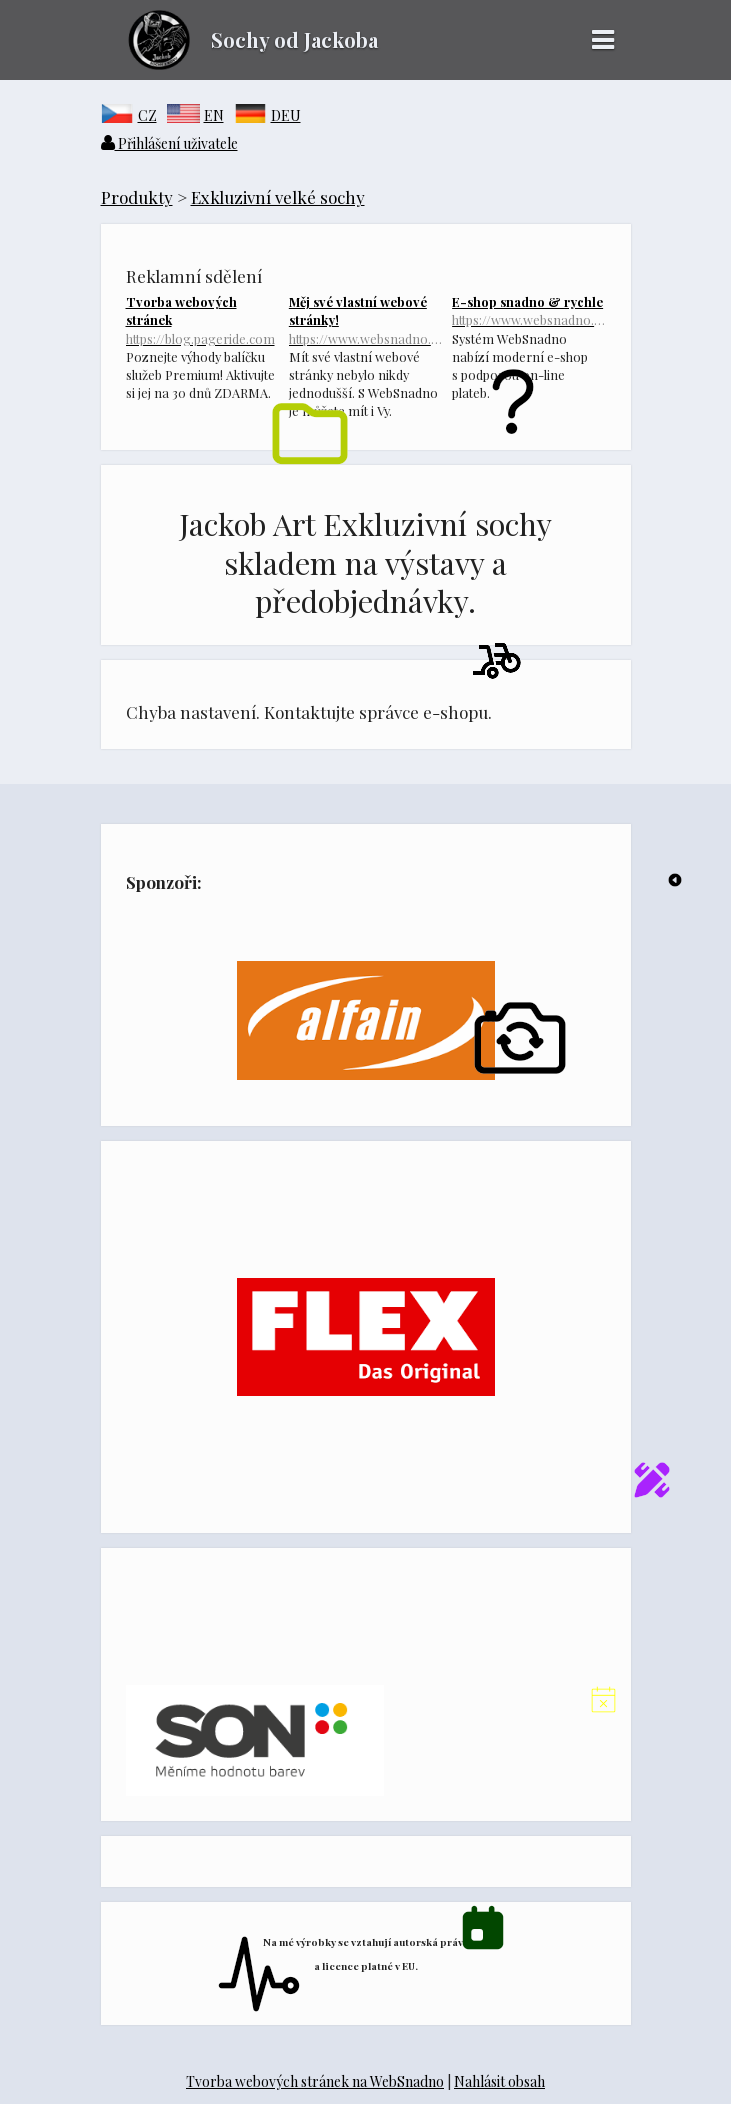 This screenshot has height=2104, width=731. What do you see at coordinates (497, 661) in the screenshot?
I see `view bike and scooter rental options` at bounding box center [497, 661].